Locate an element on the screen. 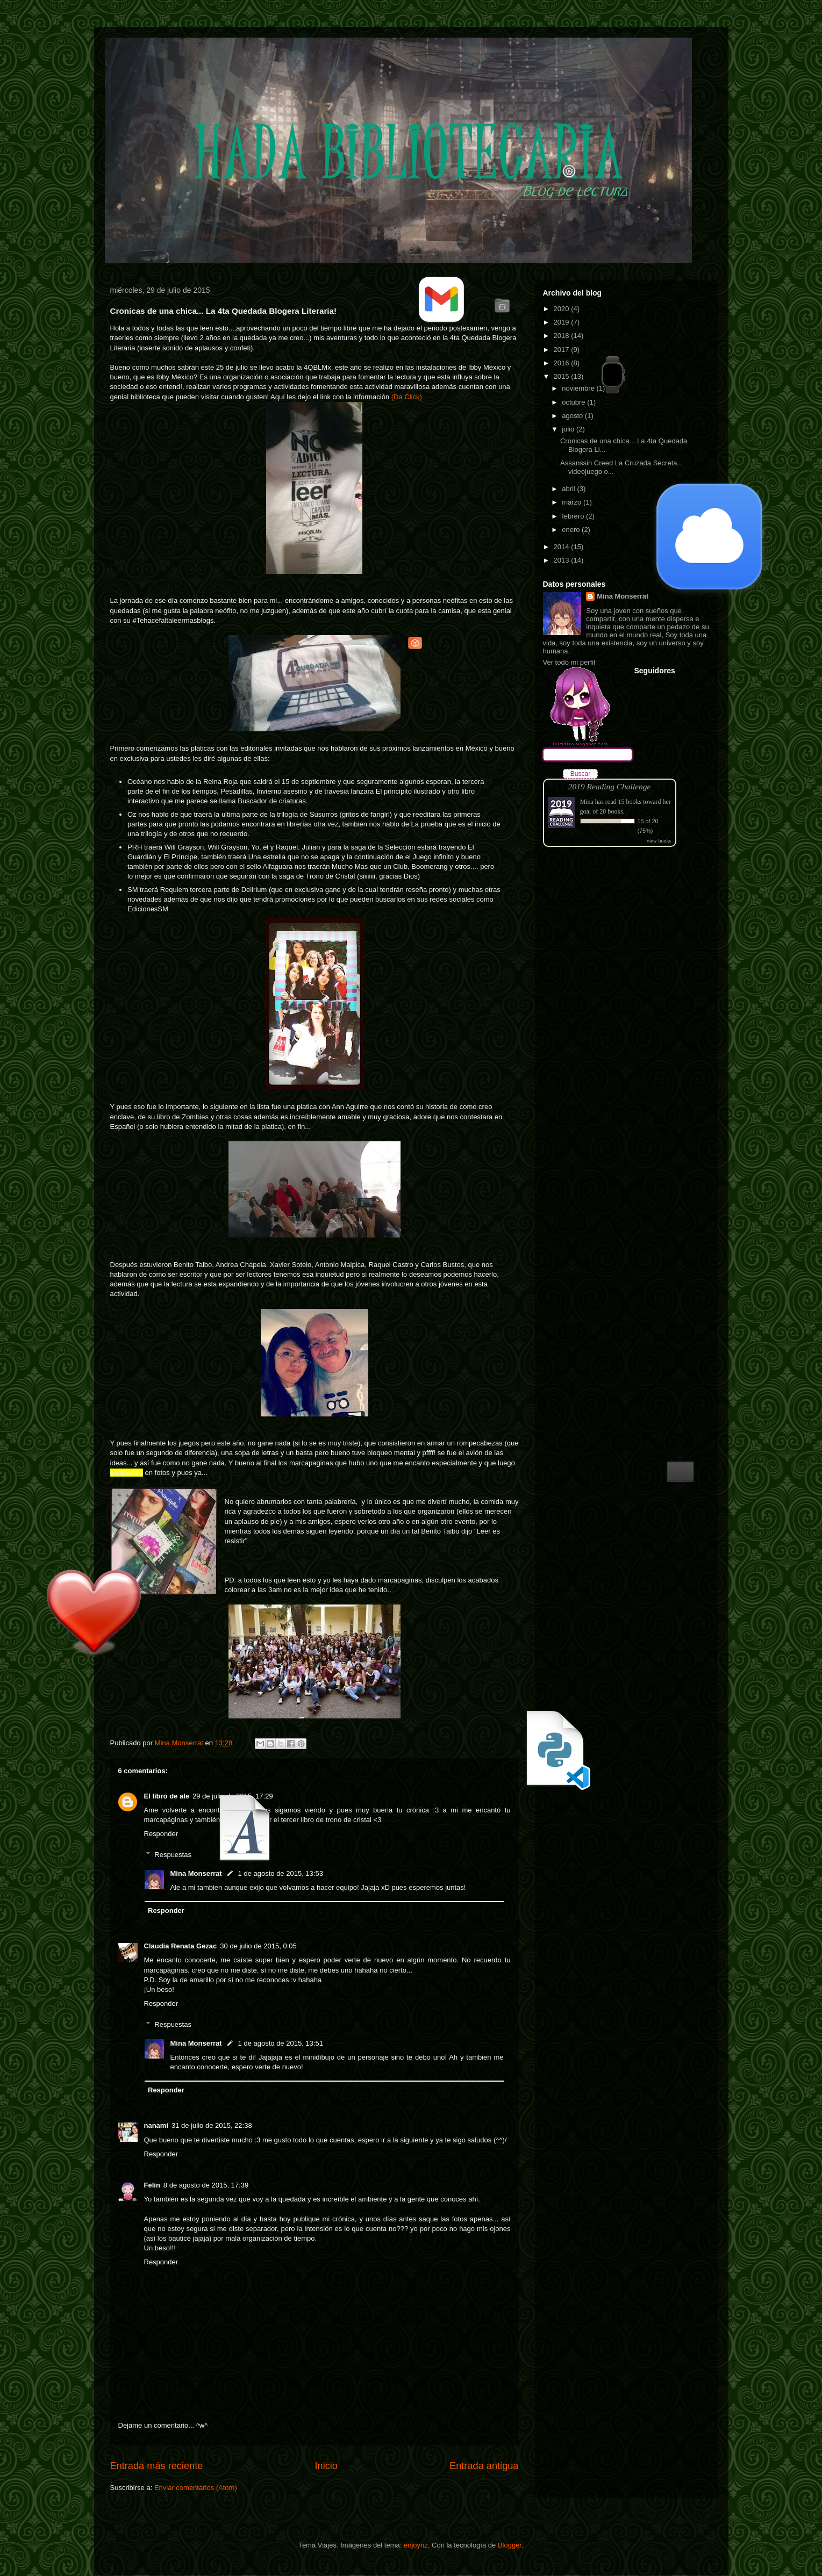  view or edit document properties is located at coordinates (569, 171).